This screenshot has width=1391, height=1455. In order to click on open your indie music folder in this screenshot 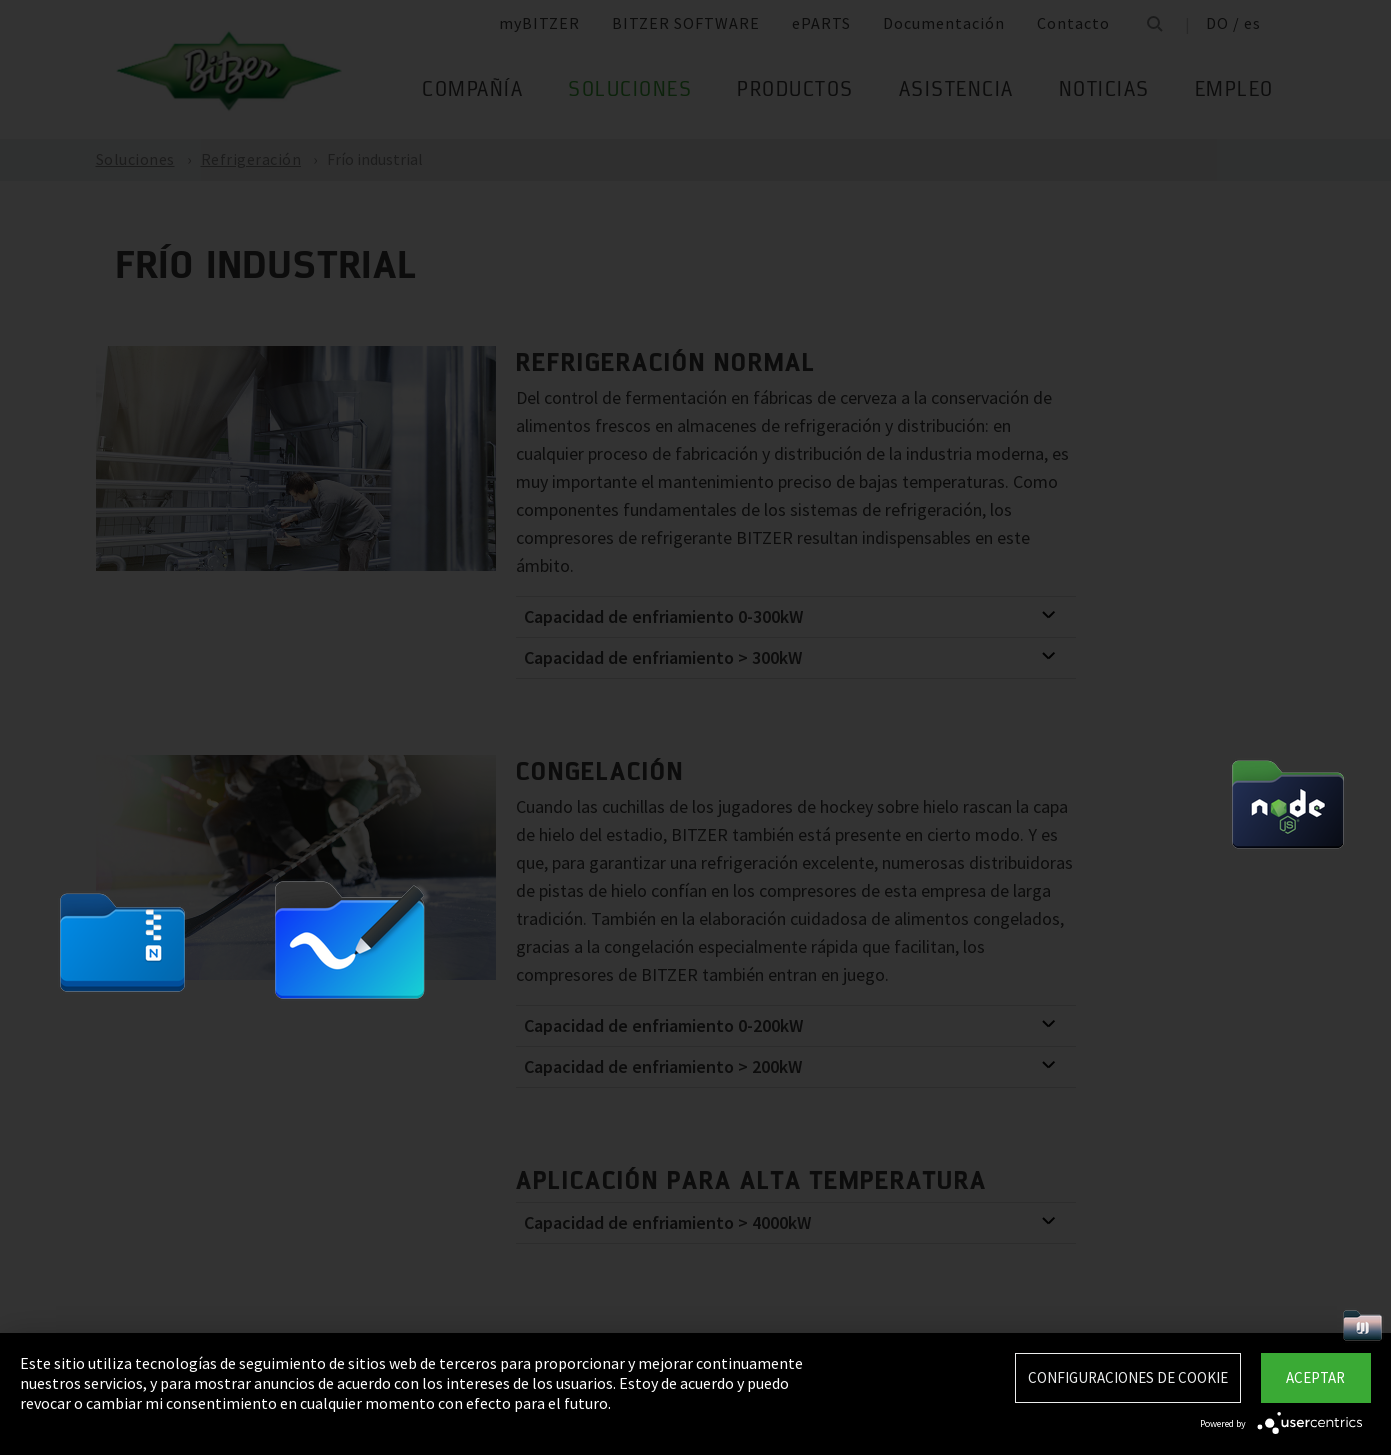, I will do `click(1362, 1326)`.